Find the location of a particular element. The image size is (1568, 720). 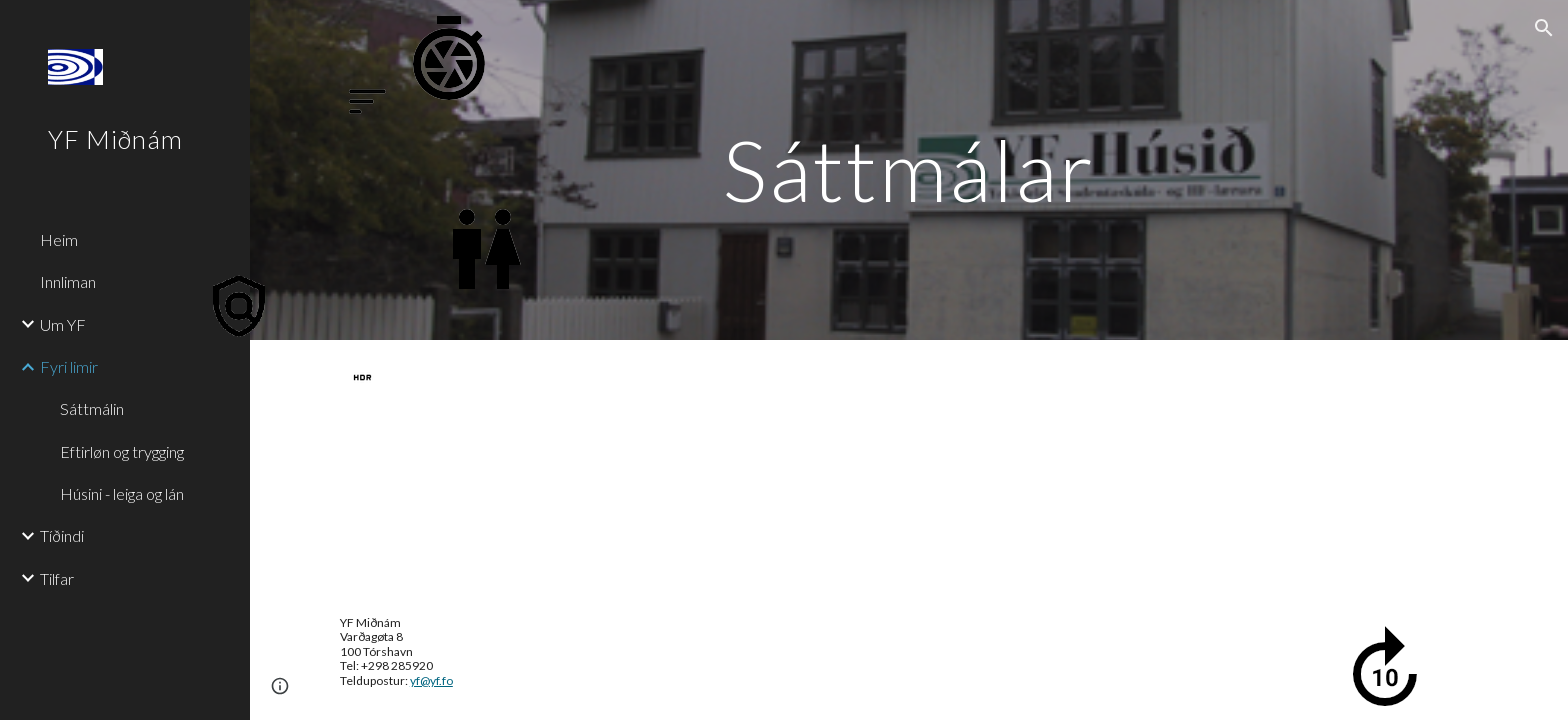

enable HDR mode for photos is located at coordinates (362, 377).